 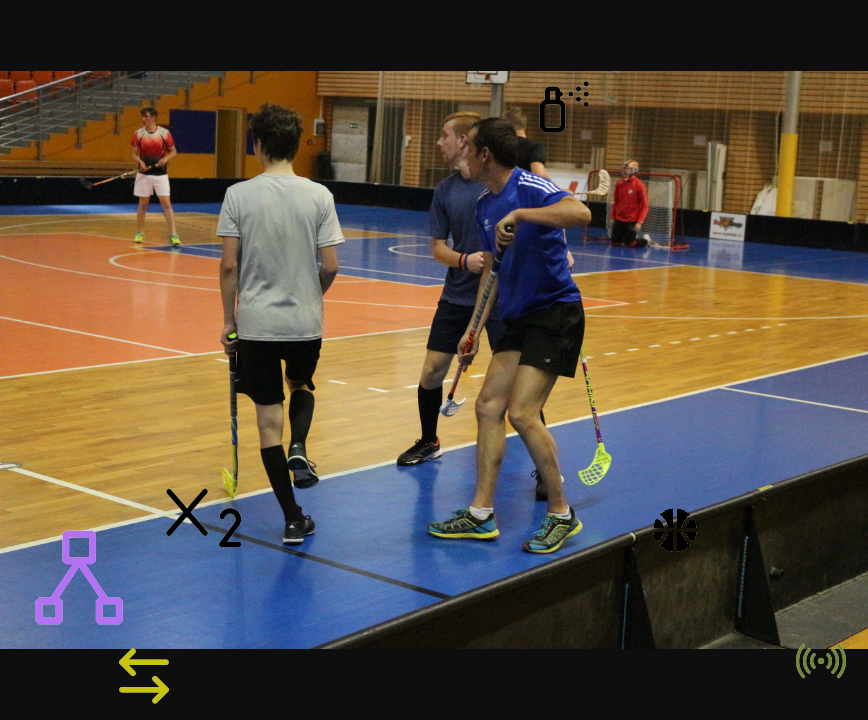 What do you see at coordinates (82, 577) in the screenshot?
I see `view subtype hierarchy in code editor` at bounding box center [82, 577].